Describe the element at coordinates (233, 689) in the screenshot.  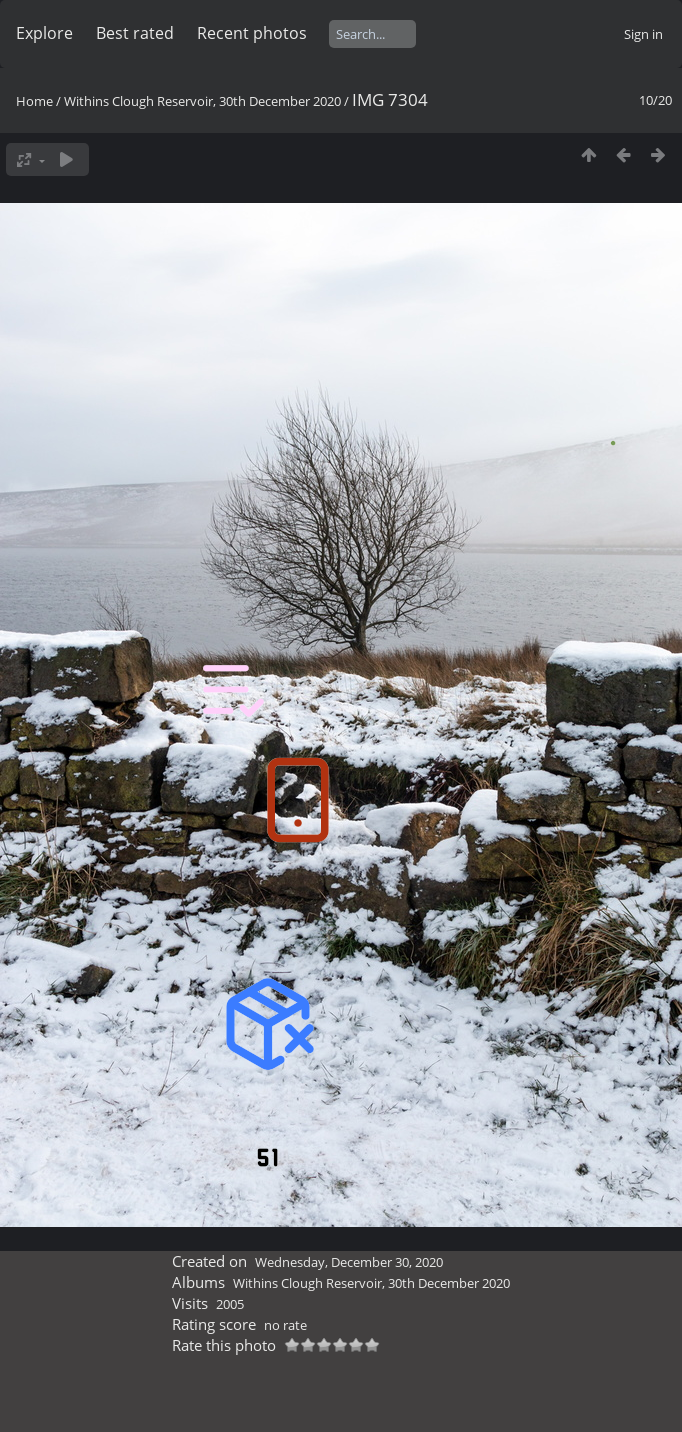
I see `view completed tasks` at that location.